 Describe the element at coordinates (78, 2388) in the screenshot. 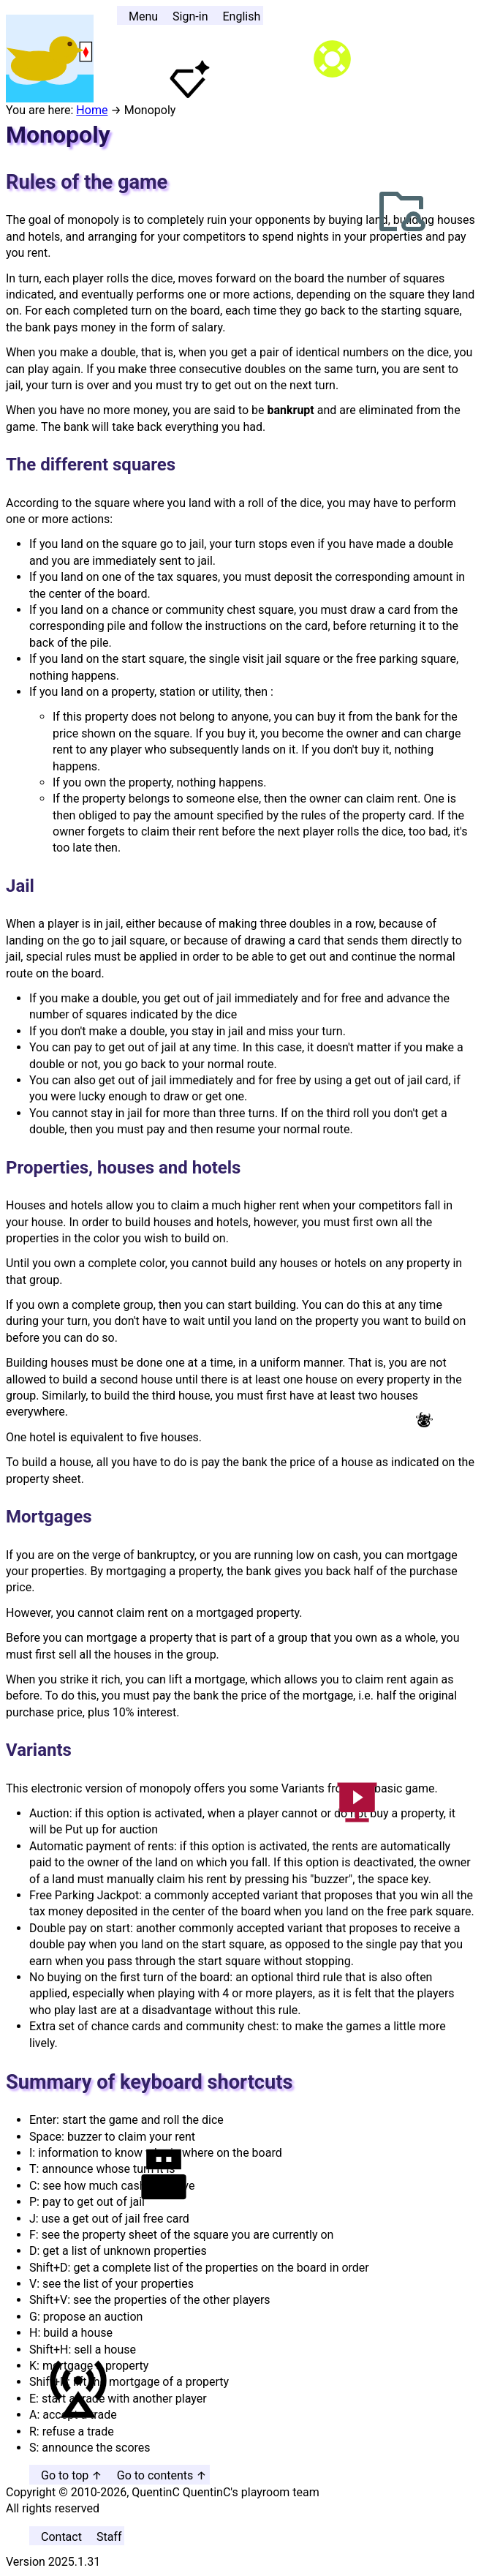

I see `access wireless network or base station settings` at that location.